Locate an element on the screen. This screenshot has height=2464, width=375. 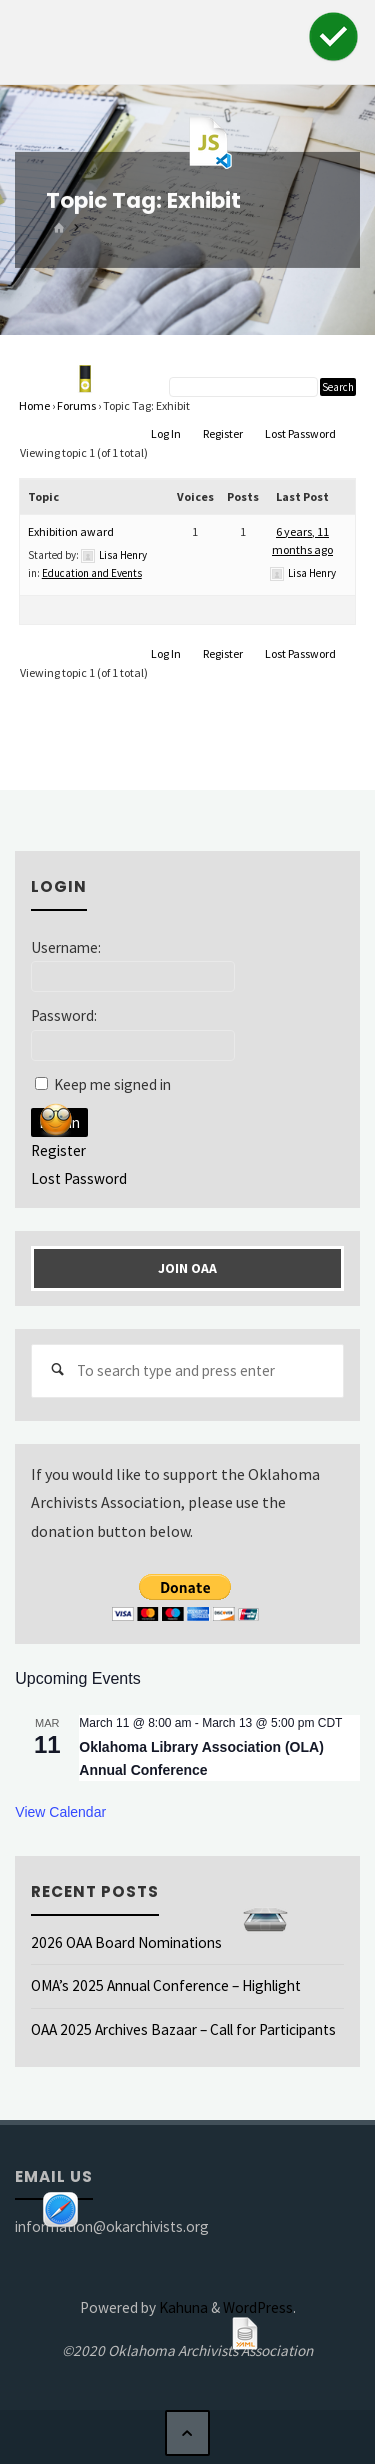
a yaml configuration file is located at coordinates (245, 2334).